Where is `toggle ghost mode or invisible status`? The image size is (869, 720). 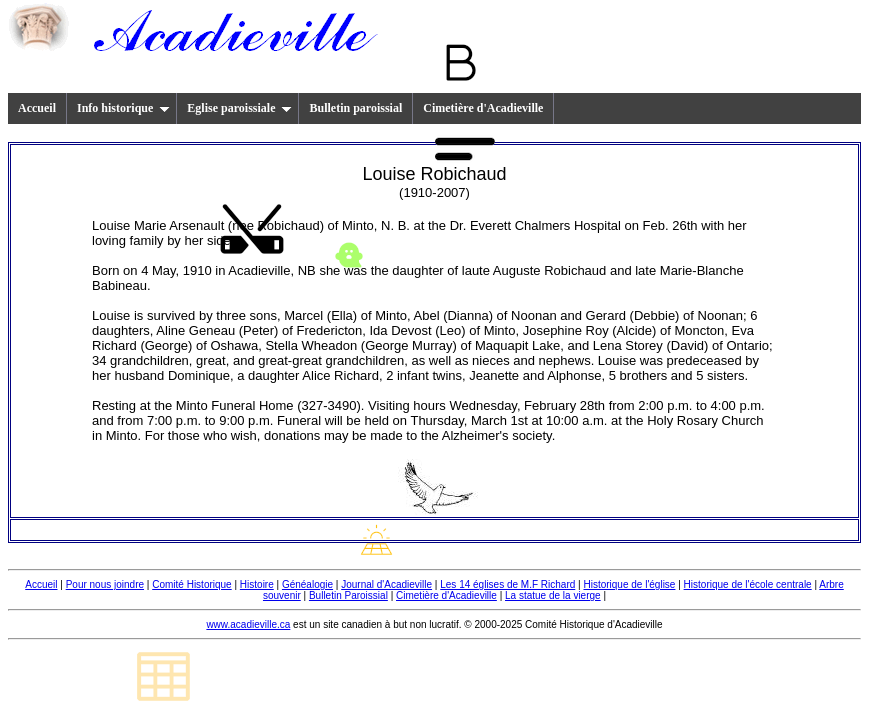
toggle ghost mode or invisible status is located at coordinates (349, 255).